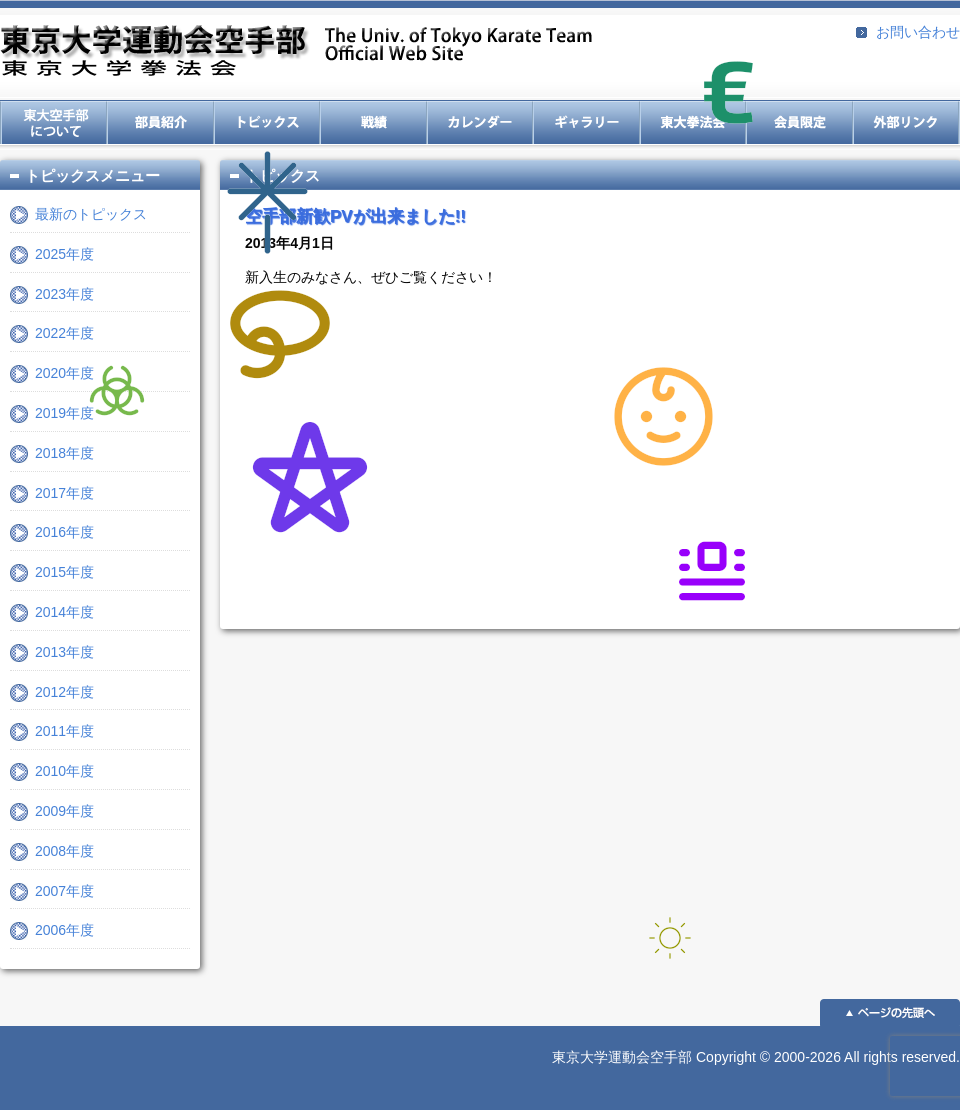 This screenshot has width=960, height=1110. What do you see at coordinates (280, 330) in the screenshot?
I see `freehand selection tool` at bounding box center [280, 330].